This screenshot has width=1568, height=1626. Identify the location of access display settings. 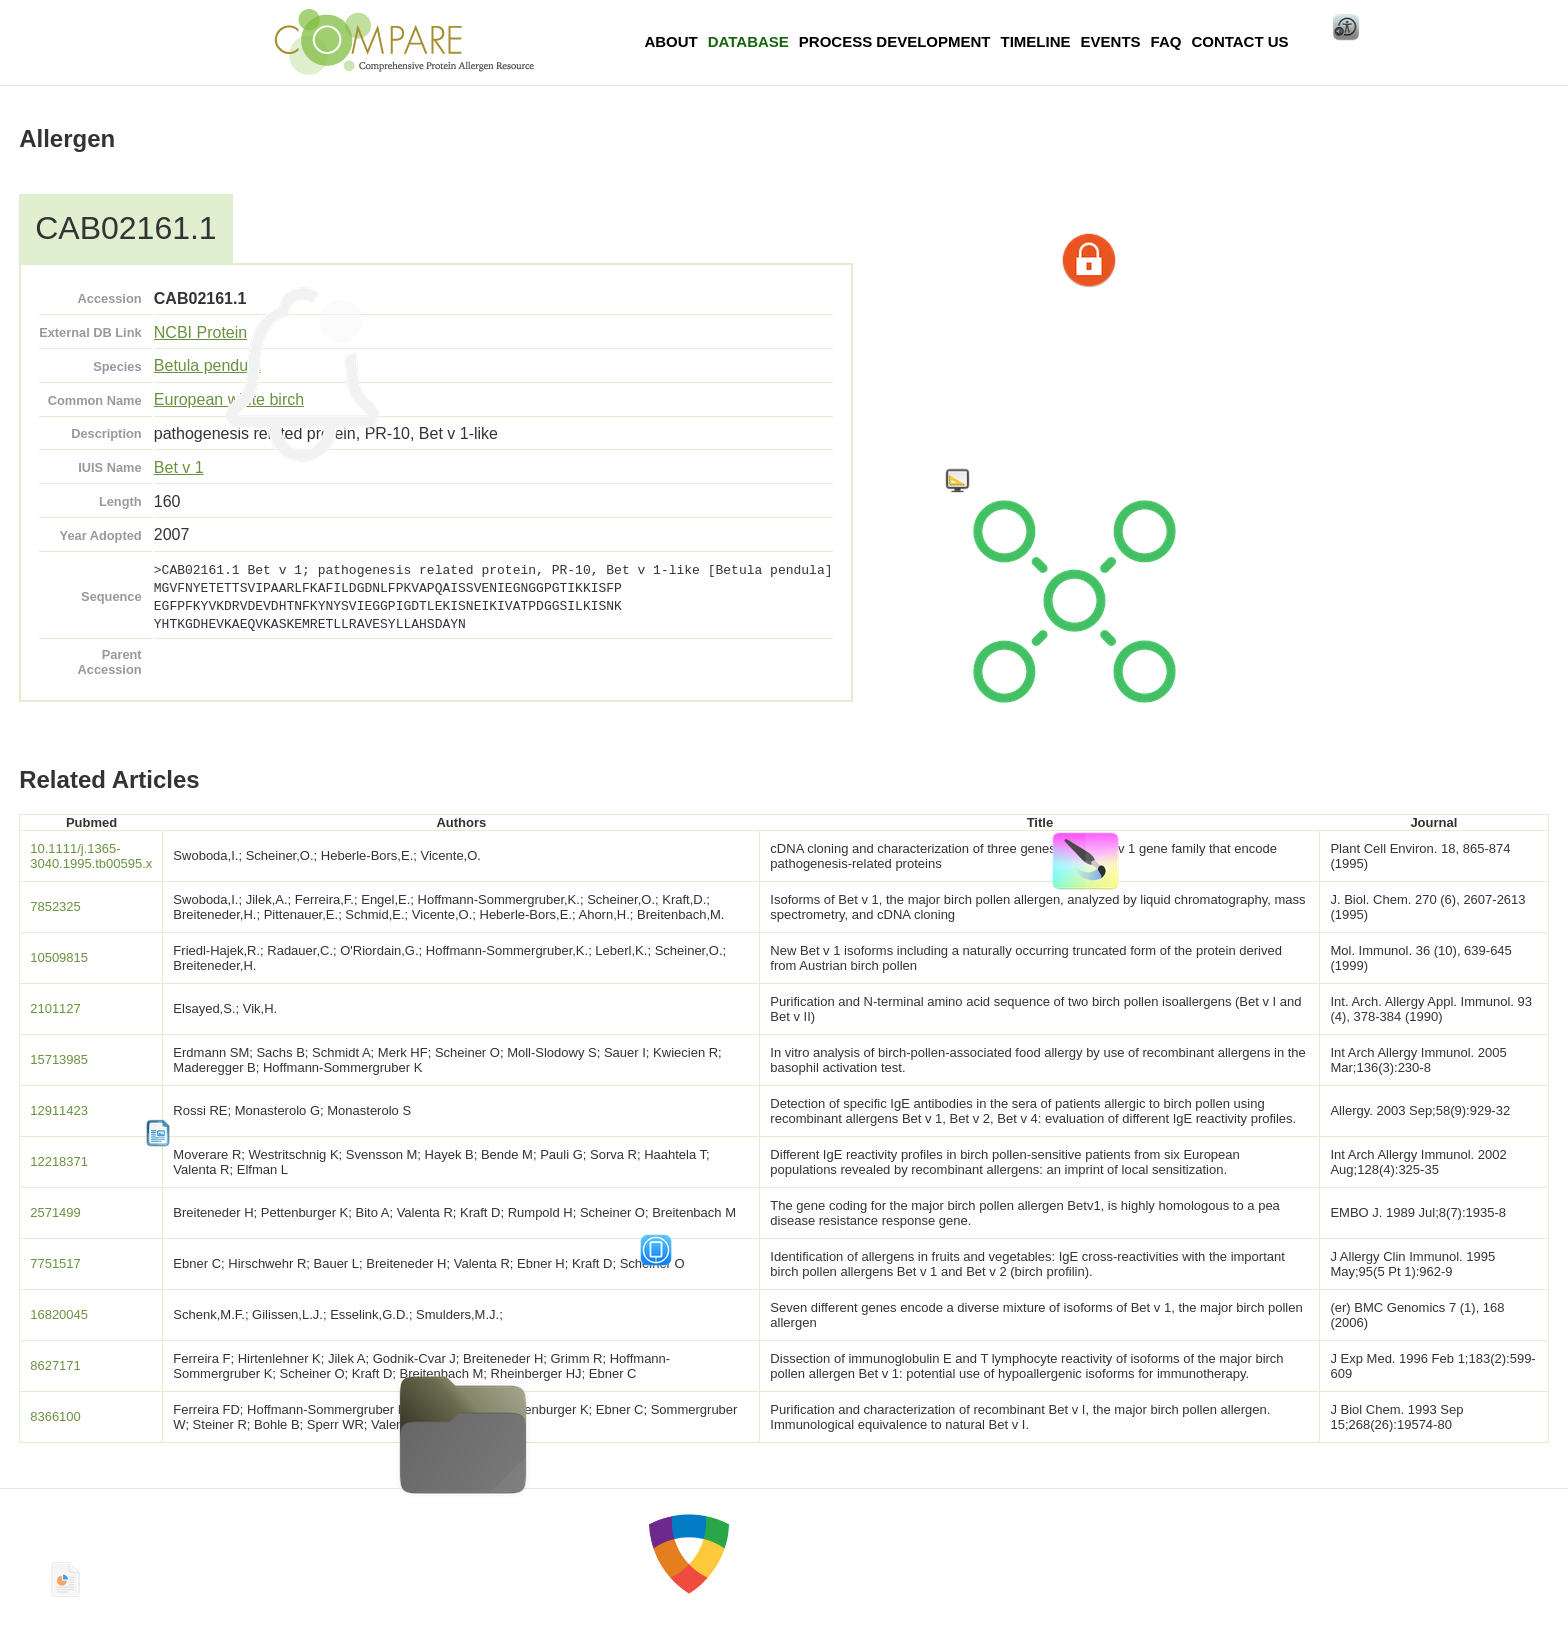
(957, 480).